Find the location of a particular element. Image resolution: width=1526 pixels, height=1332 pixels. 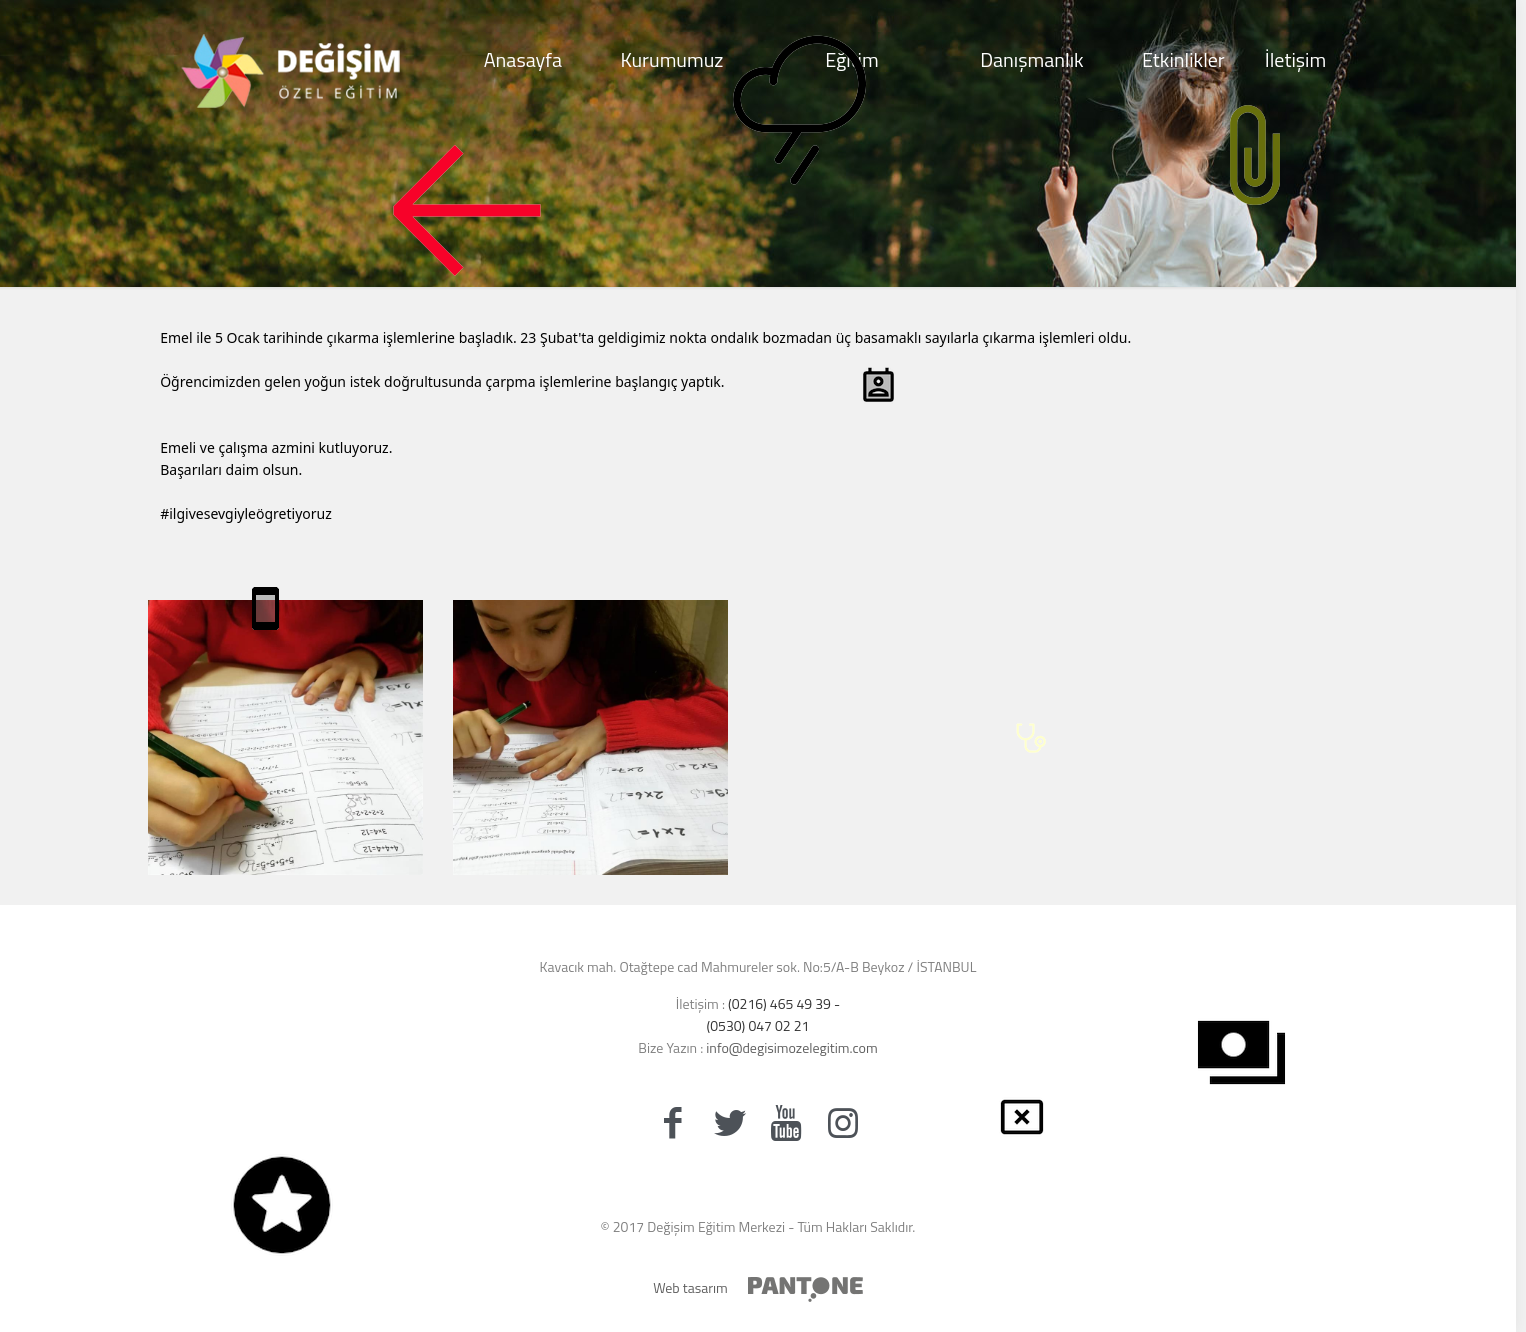

access payment methods is located at coordinates (1241, 1052).